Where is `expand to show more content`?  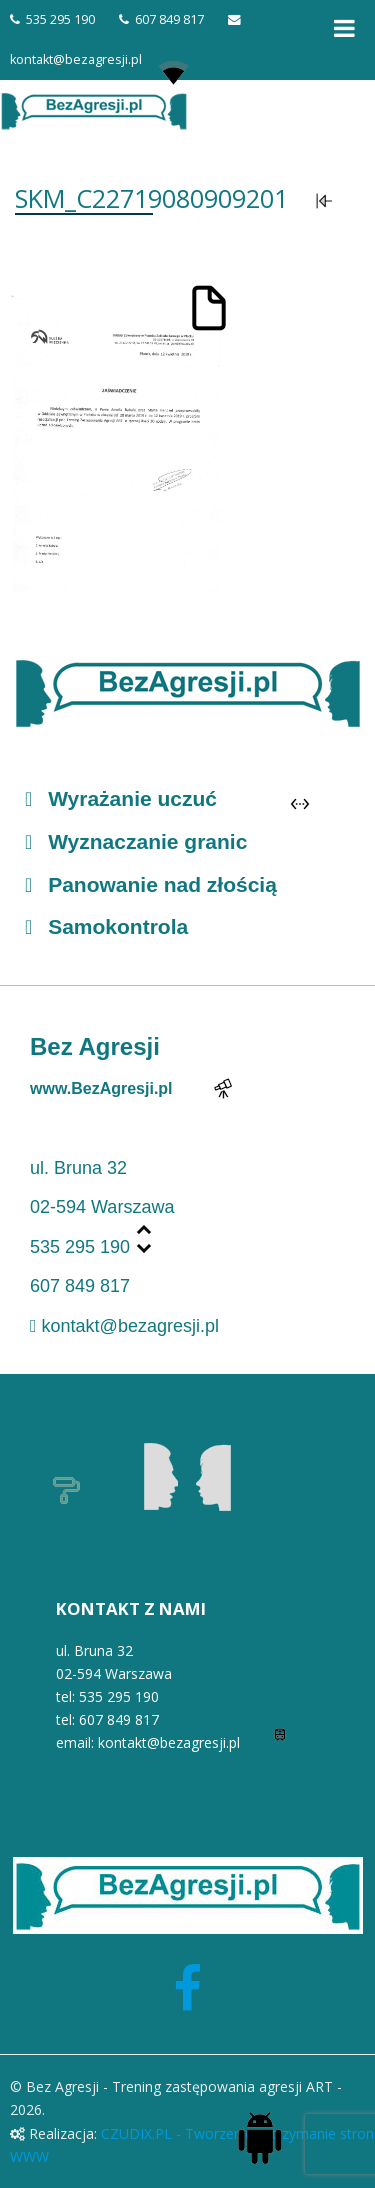
expand to show more content is located at coordinates (144, 1239).